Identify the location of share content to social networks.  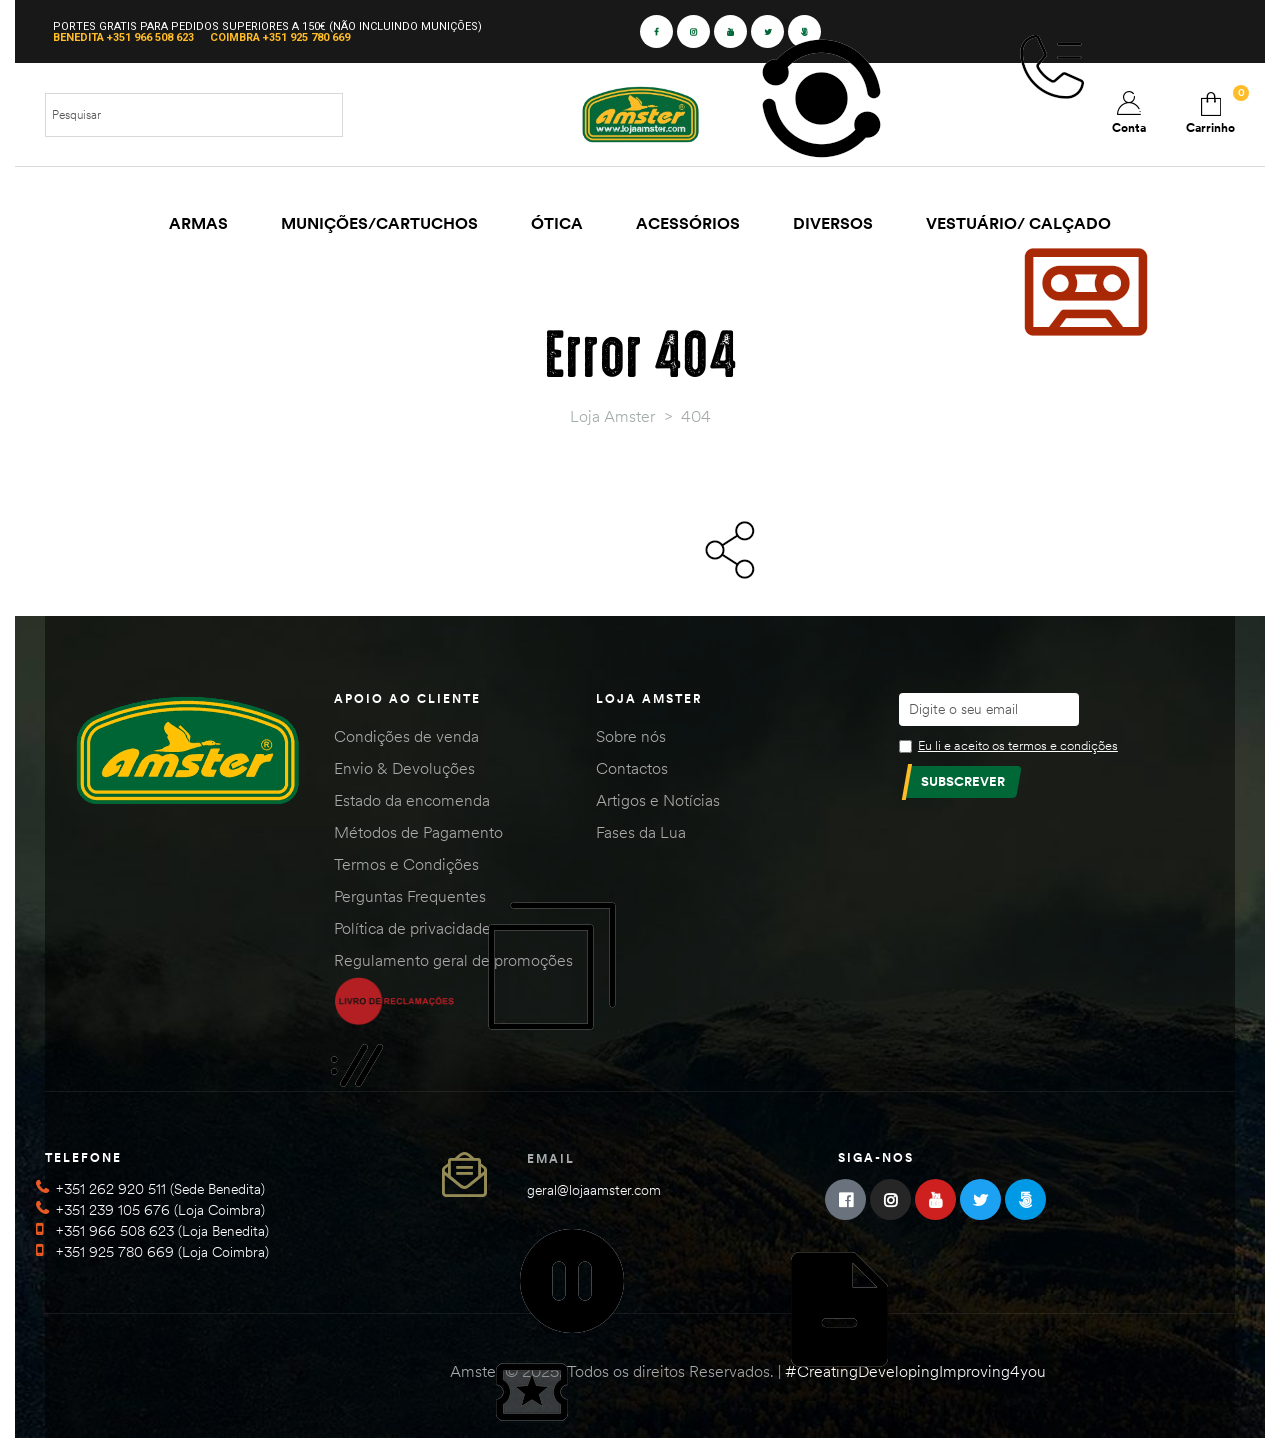
(732, 550).